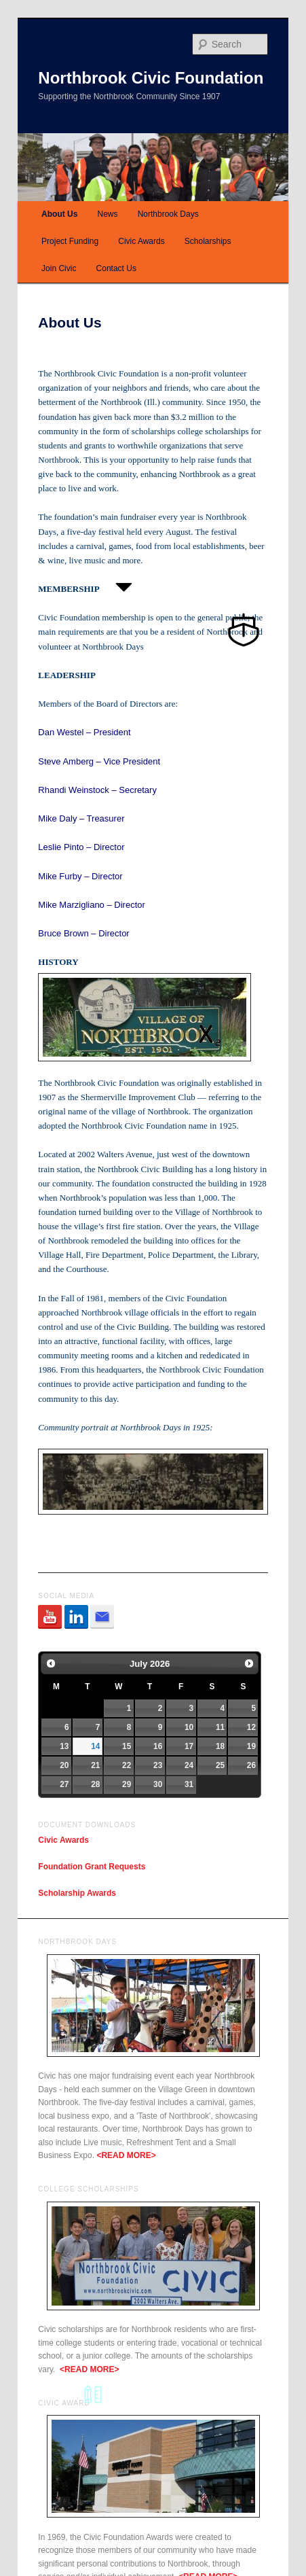  What do you see at coordinates (93, 2395) in the screenshot?
I see `access design or editing tools` at bounding box center [93, 2395].